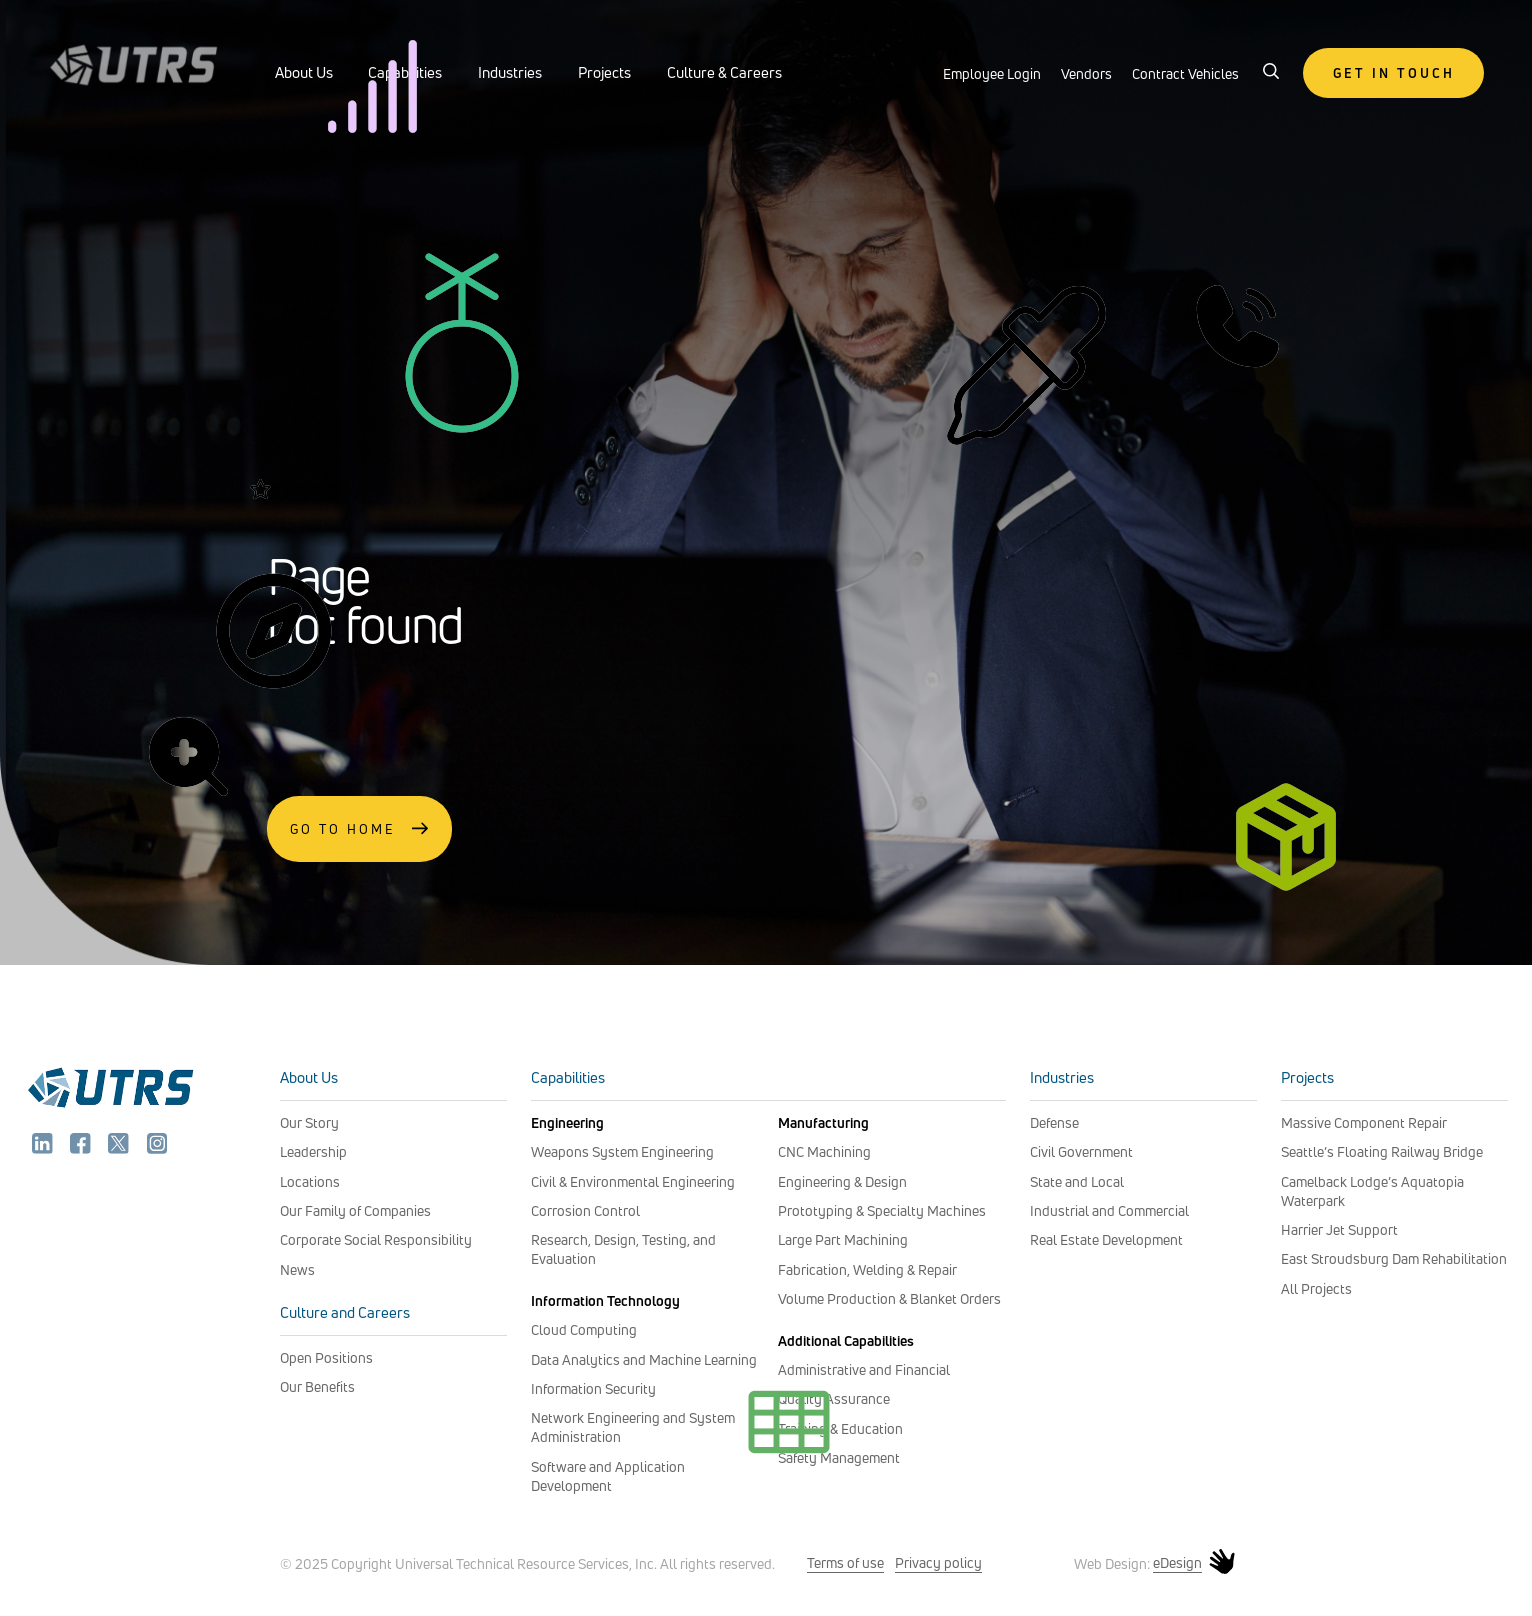  What do you see at coordinates (789, 1422) in the screenshot?
I see `view all apps or menu options` at bounding box center [789, 1422].